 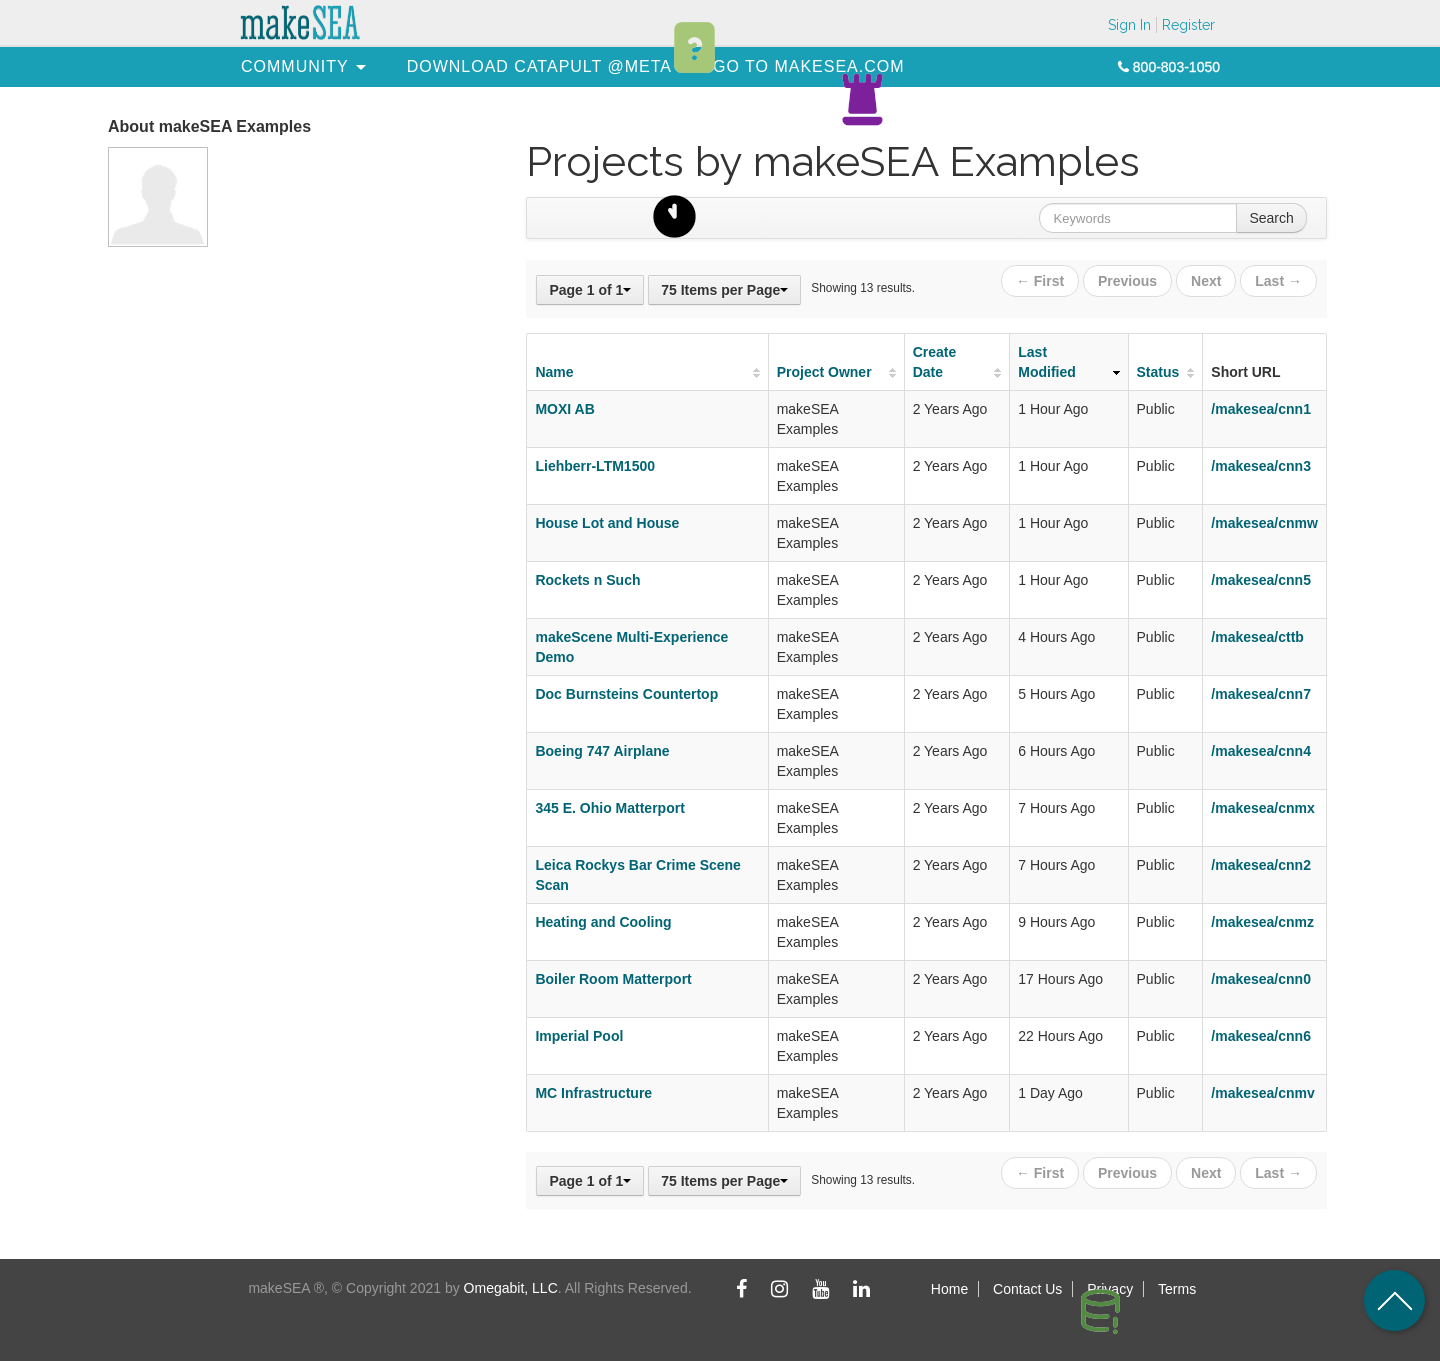 What do you see at coordinates (862, 99) in the screenshot?
I see `play chess or access board games` at bounding box center [862, 99].